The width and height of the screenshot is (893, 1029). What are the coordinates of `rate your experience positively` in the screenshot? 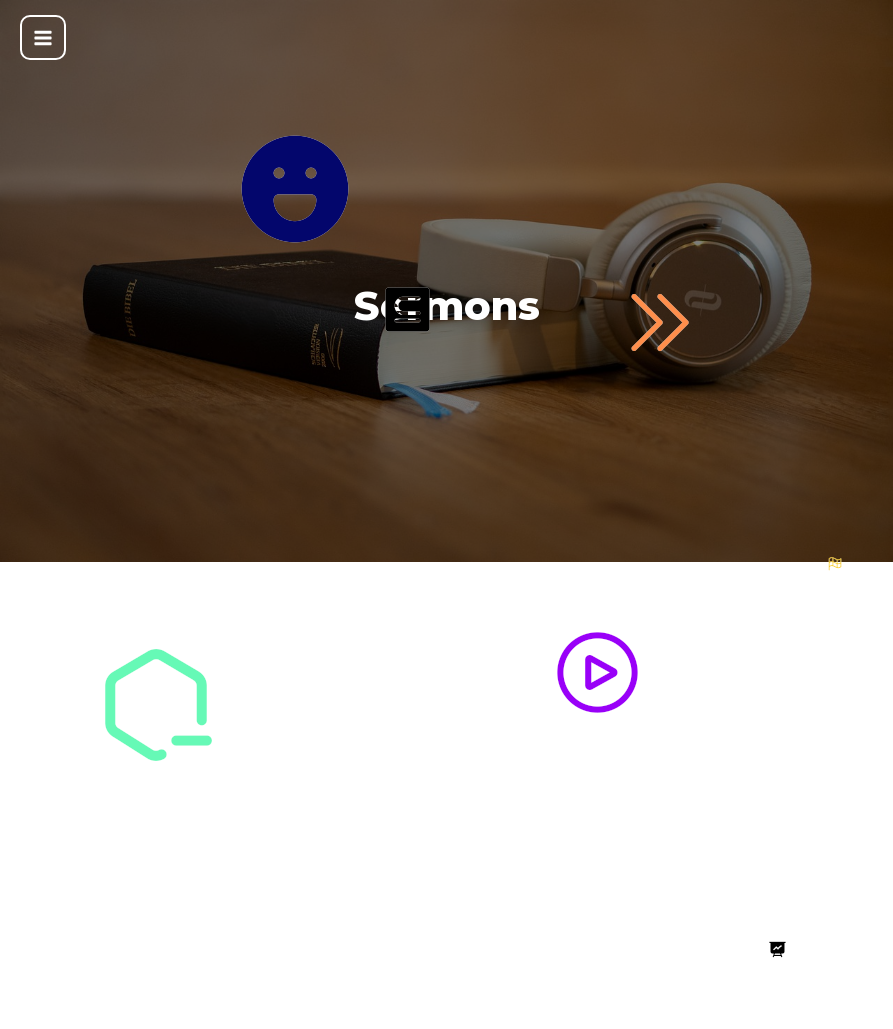 It's located at (295, 189).